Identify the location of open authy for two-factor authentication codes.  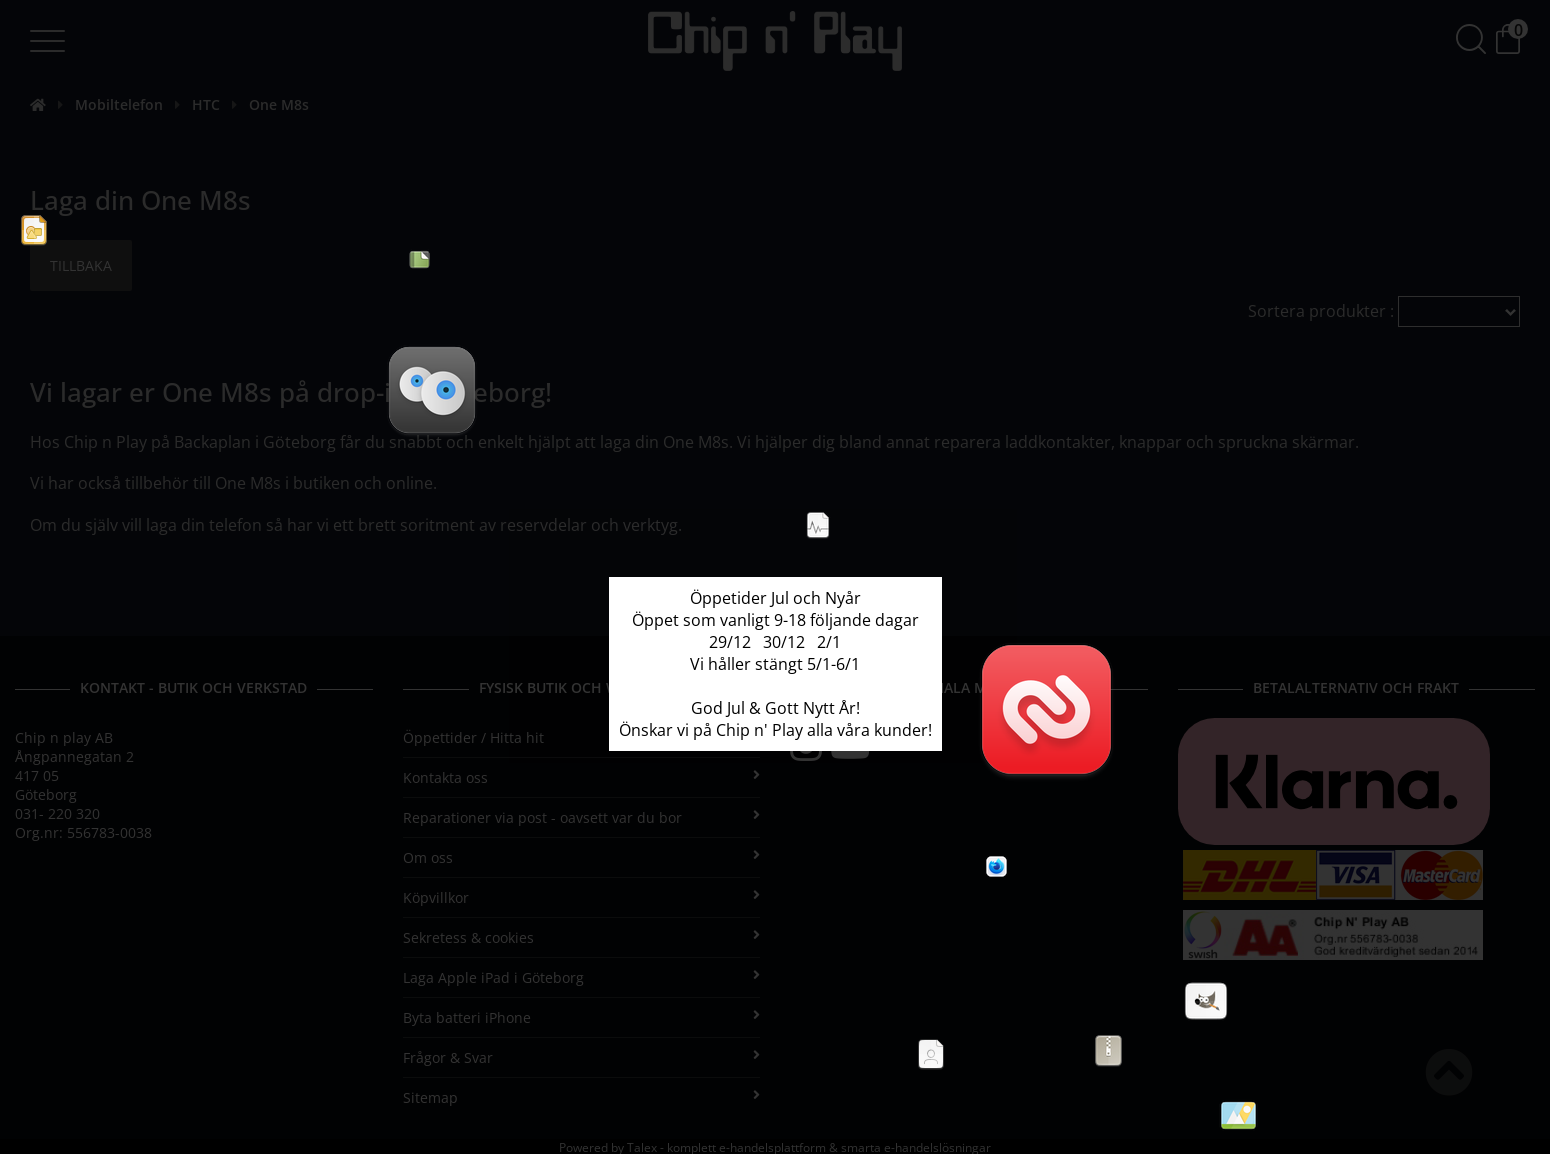
(1046, 709).